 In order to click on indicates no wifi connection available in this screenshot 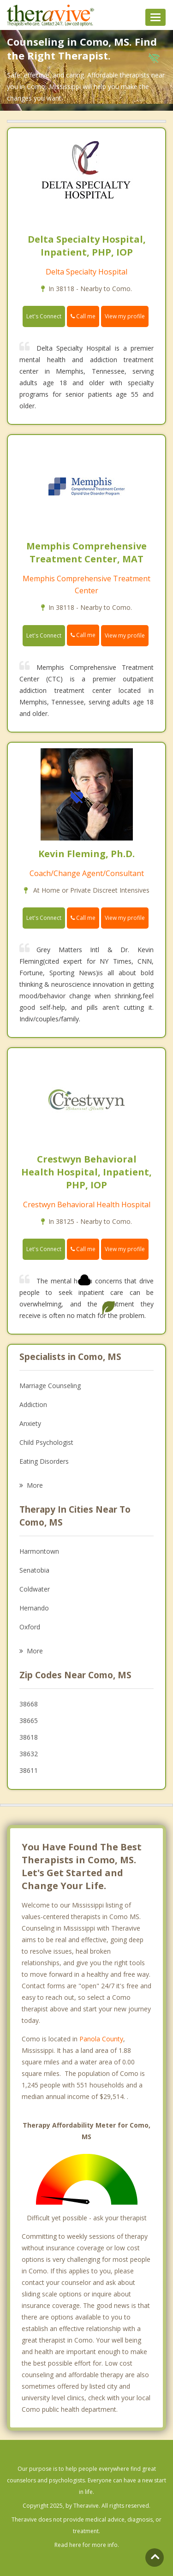, I will do `click(154, 59)`.